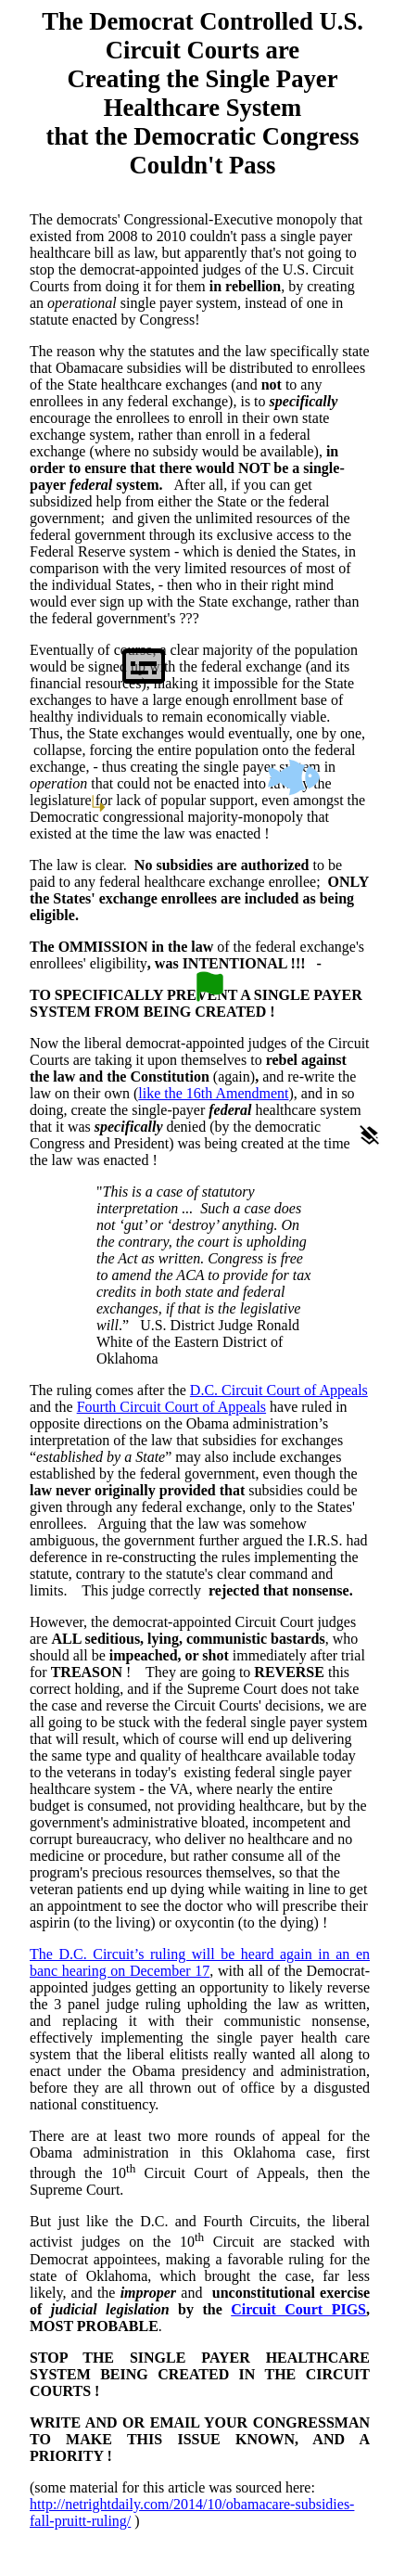 The width and height of the screenshot is (405, 2576). Describe the element at coordinates (209, 986) in the screenshot. I see `flag or bookmark this item` at that location.